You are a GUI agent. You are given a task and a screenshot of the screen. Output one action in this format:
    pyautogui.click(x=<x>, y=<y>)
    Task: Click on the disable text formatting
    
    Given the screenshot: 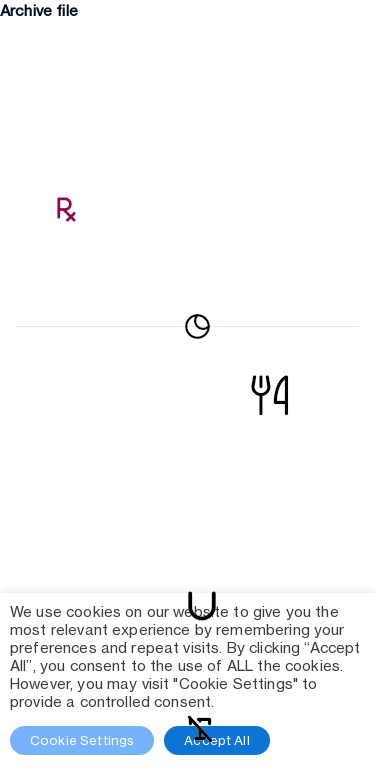 What is the action you would take?
    pyautogui.click(x=200, y=729)
    